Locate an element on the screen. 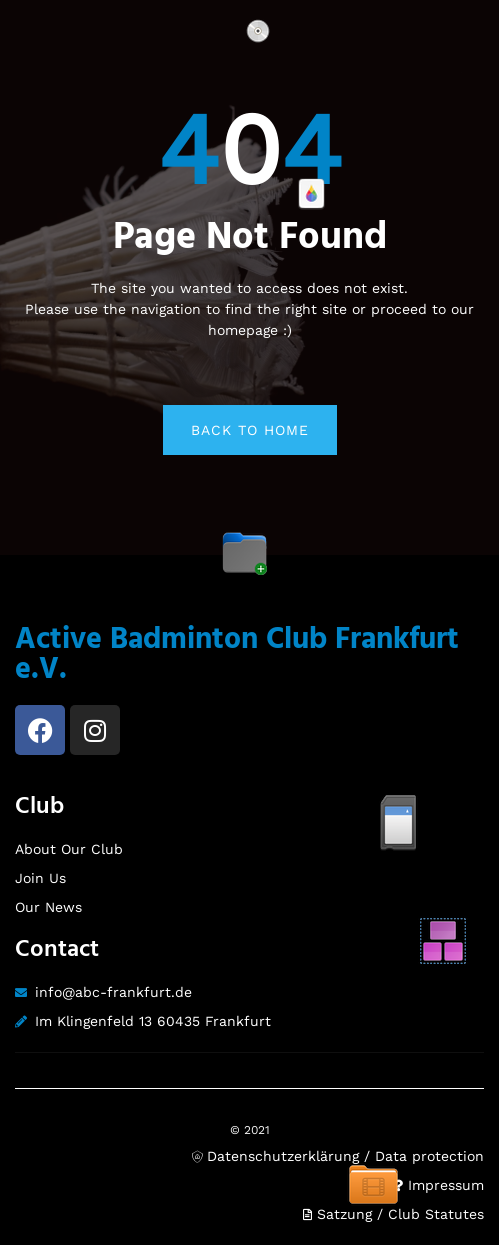  create a new folder is located at coordinates (244, 552).